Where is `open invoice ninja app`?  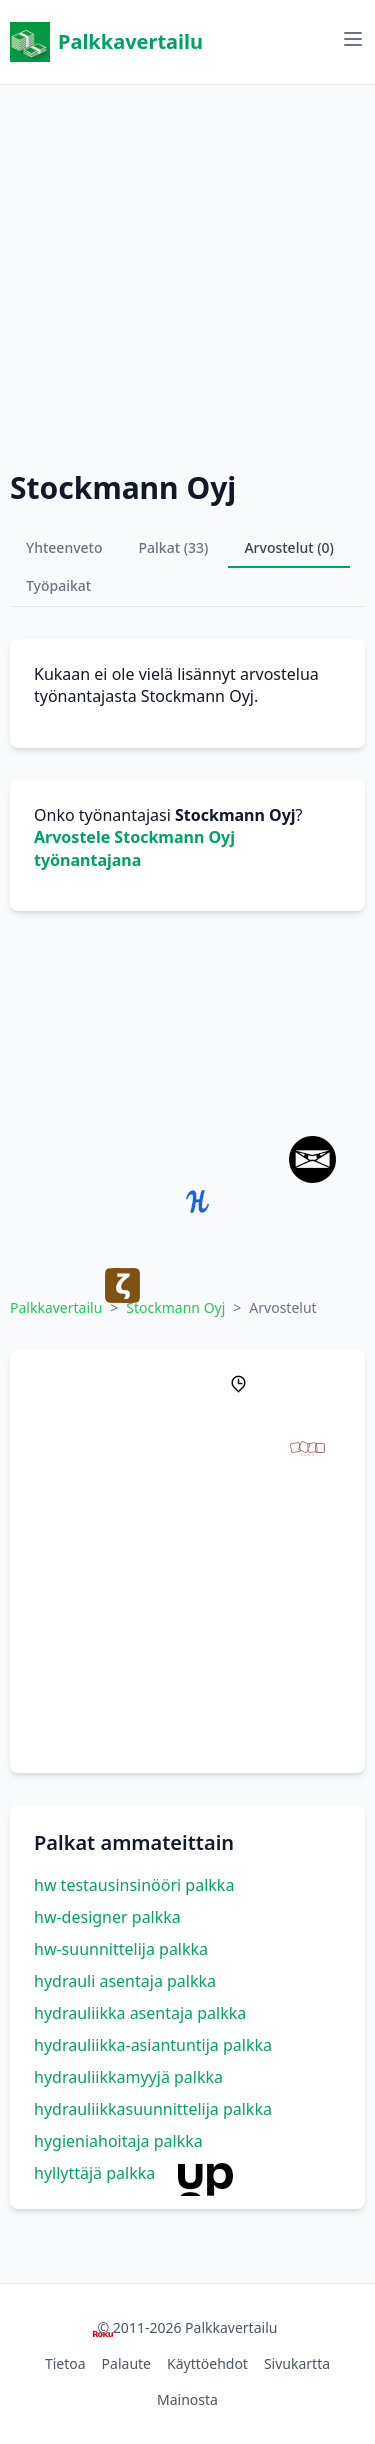 open invoice ninja app is located at coordinates (312, 1159).